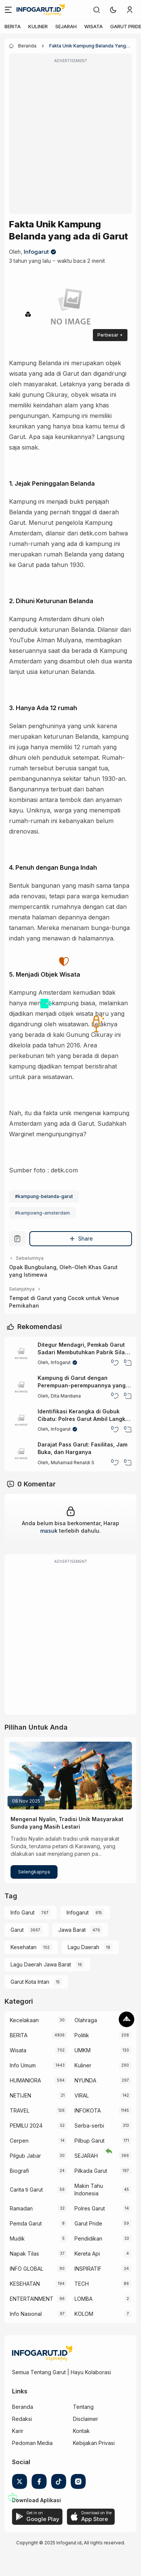 This screenshot has width=141, height=2576. What do you see at coordinates (126, 2019) in the screenshot?
I see `collapse an expanded section` at bounding box center [126, 2019].